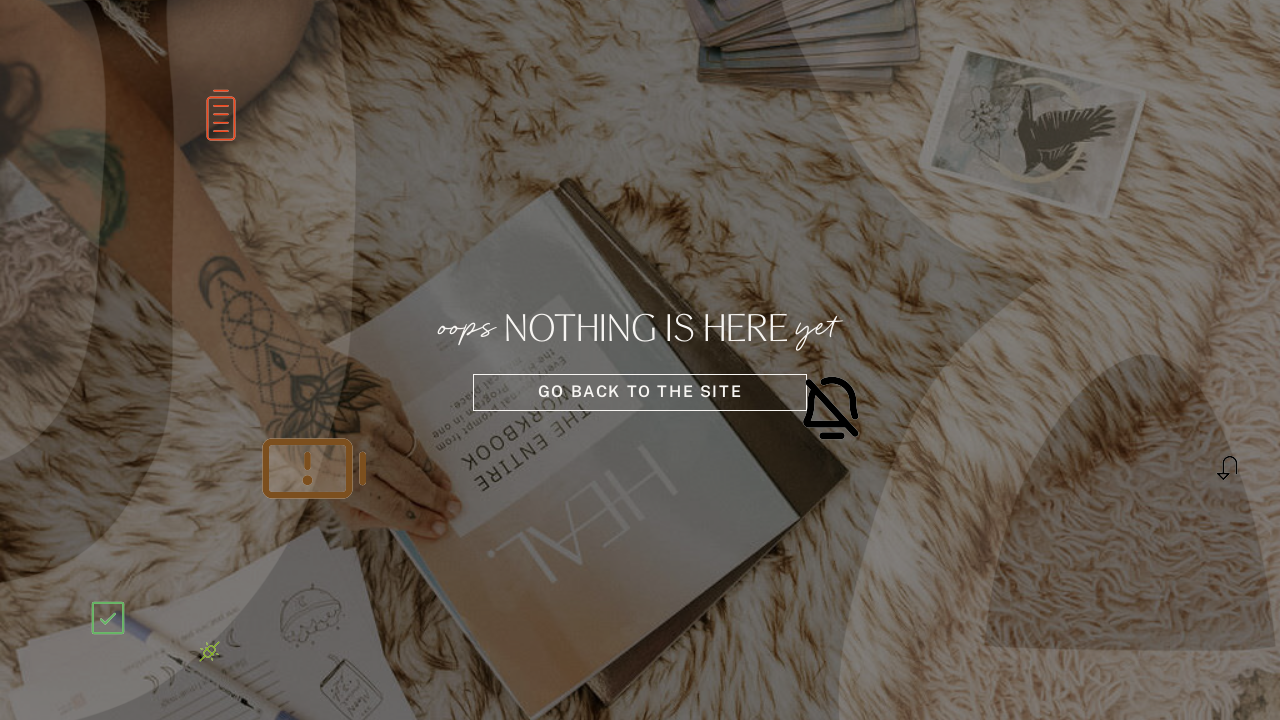 The width and height of the screenshot is (1280, 720). I want to click on indicates an active connection established, so click(209, 651).